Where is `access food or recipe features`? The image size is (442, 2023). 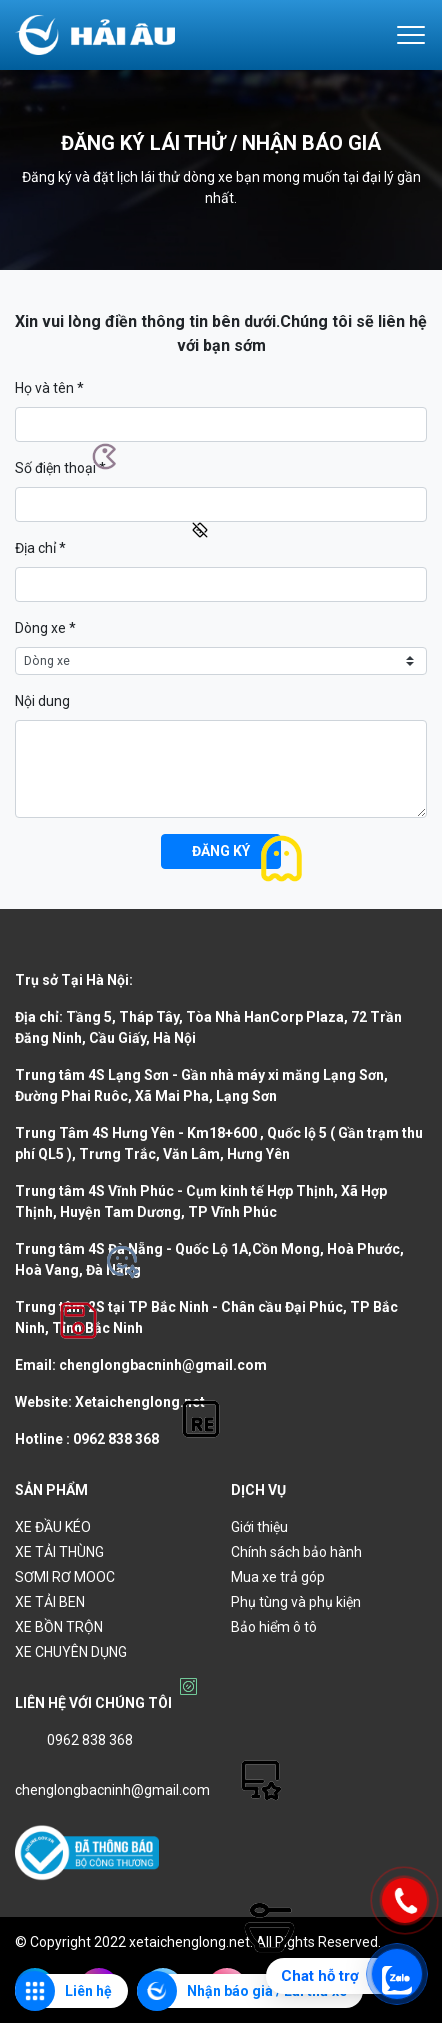 access food or recipe features is located at coordinates (269, 1927).